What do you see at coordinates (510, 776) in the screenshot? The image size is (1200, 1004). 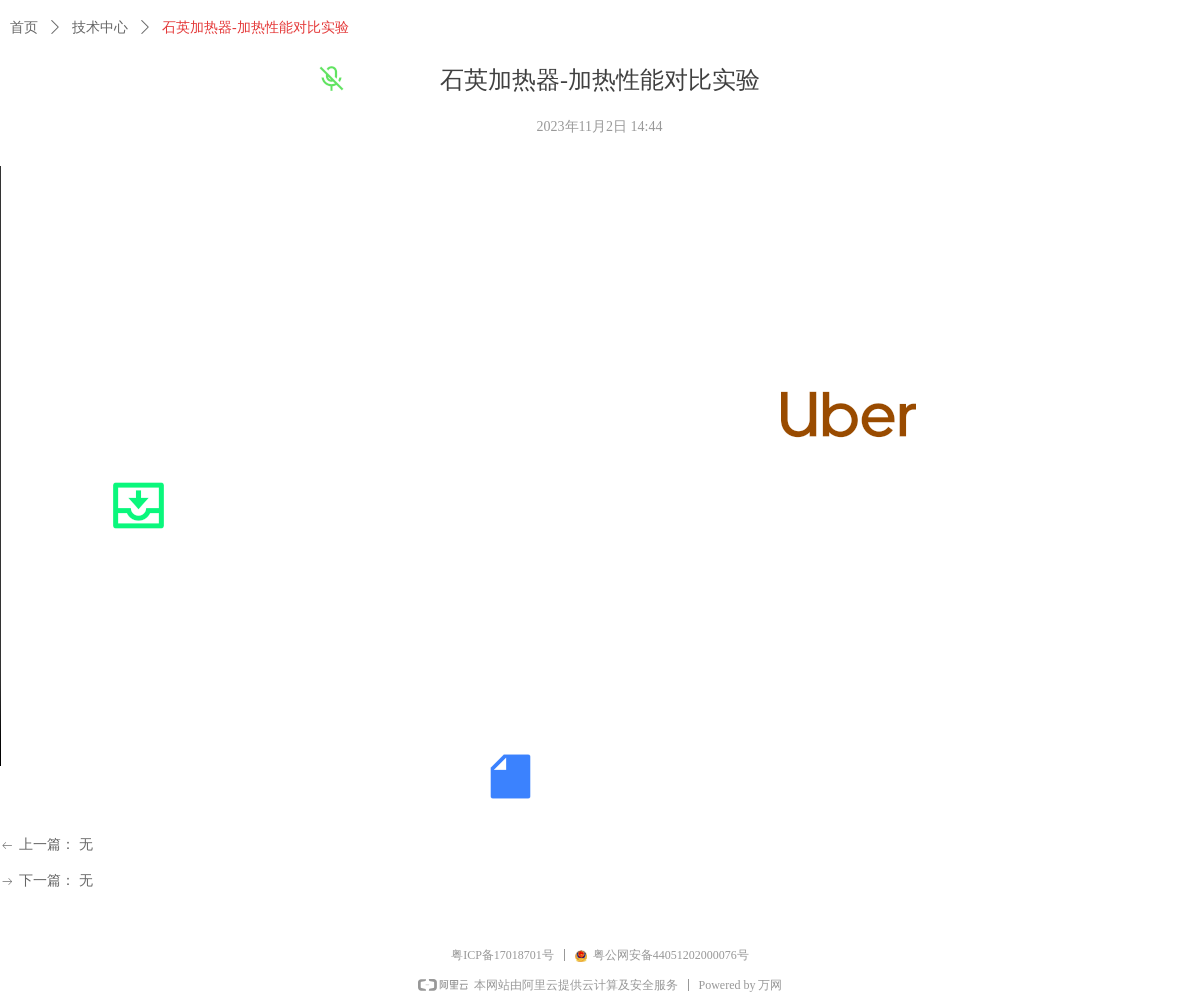 I see `view or open a document` at bounding box center [510, 776].